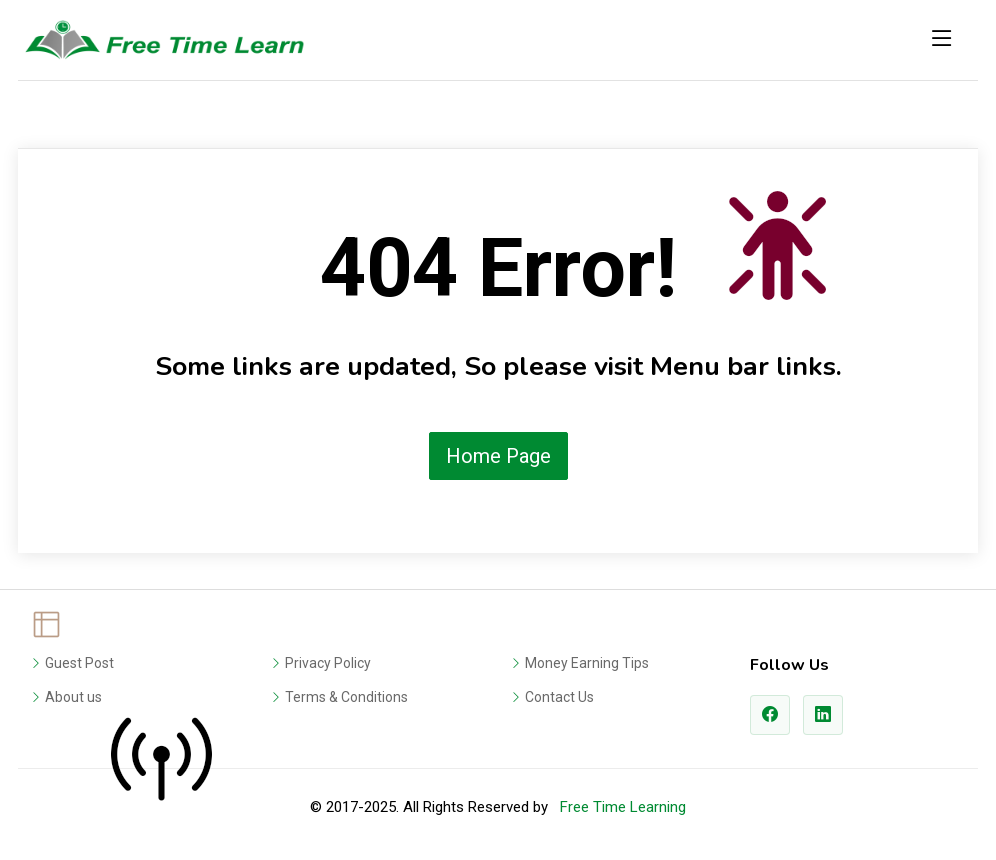 This screenshot has height=860, width=996. Describe the element at coordinates (777, 245) in the screenshot. I see `view user presence or active status` at that location.